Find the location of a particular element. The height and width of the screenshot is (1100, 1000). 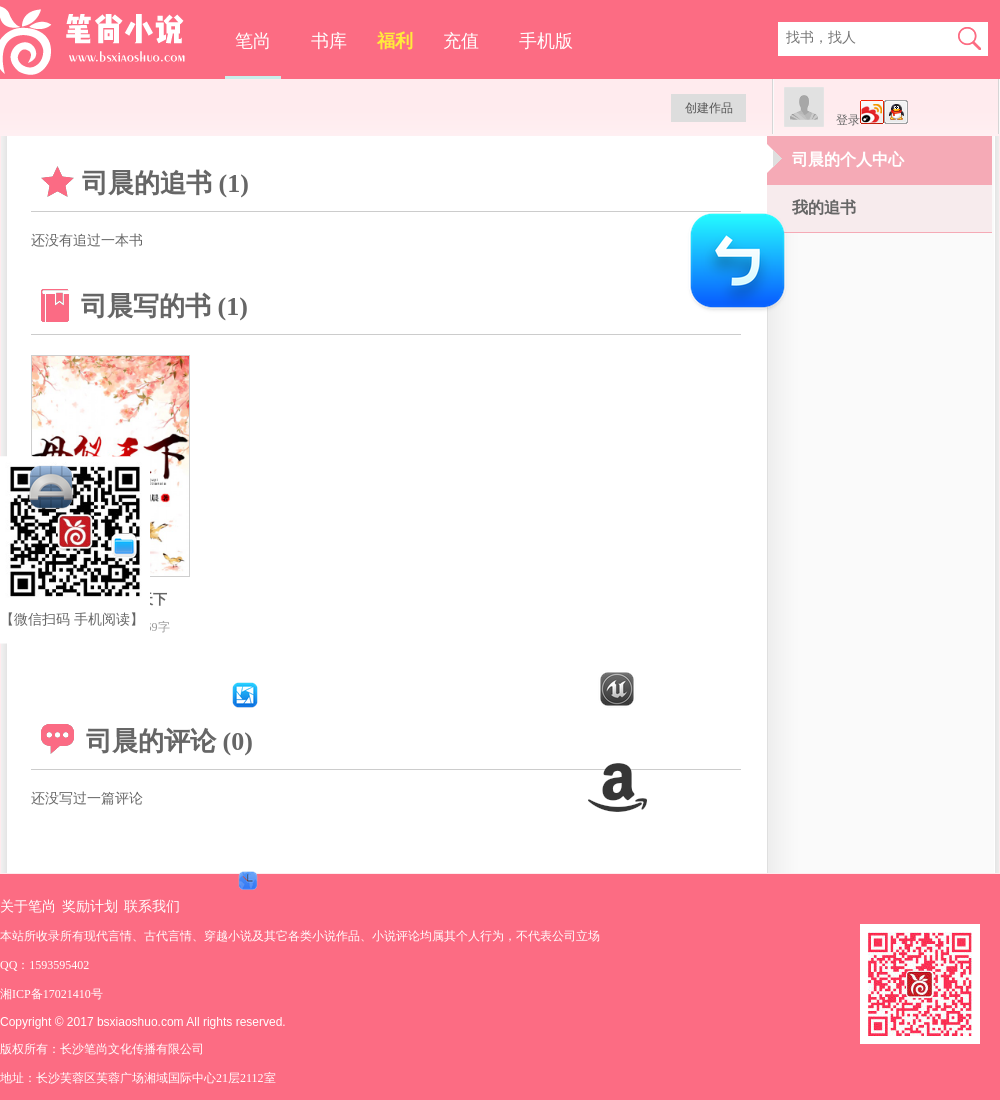

open ibus bopomofo input method app is located at coordinates (737, 260).